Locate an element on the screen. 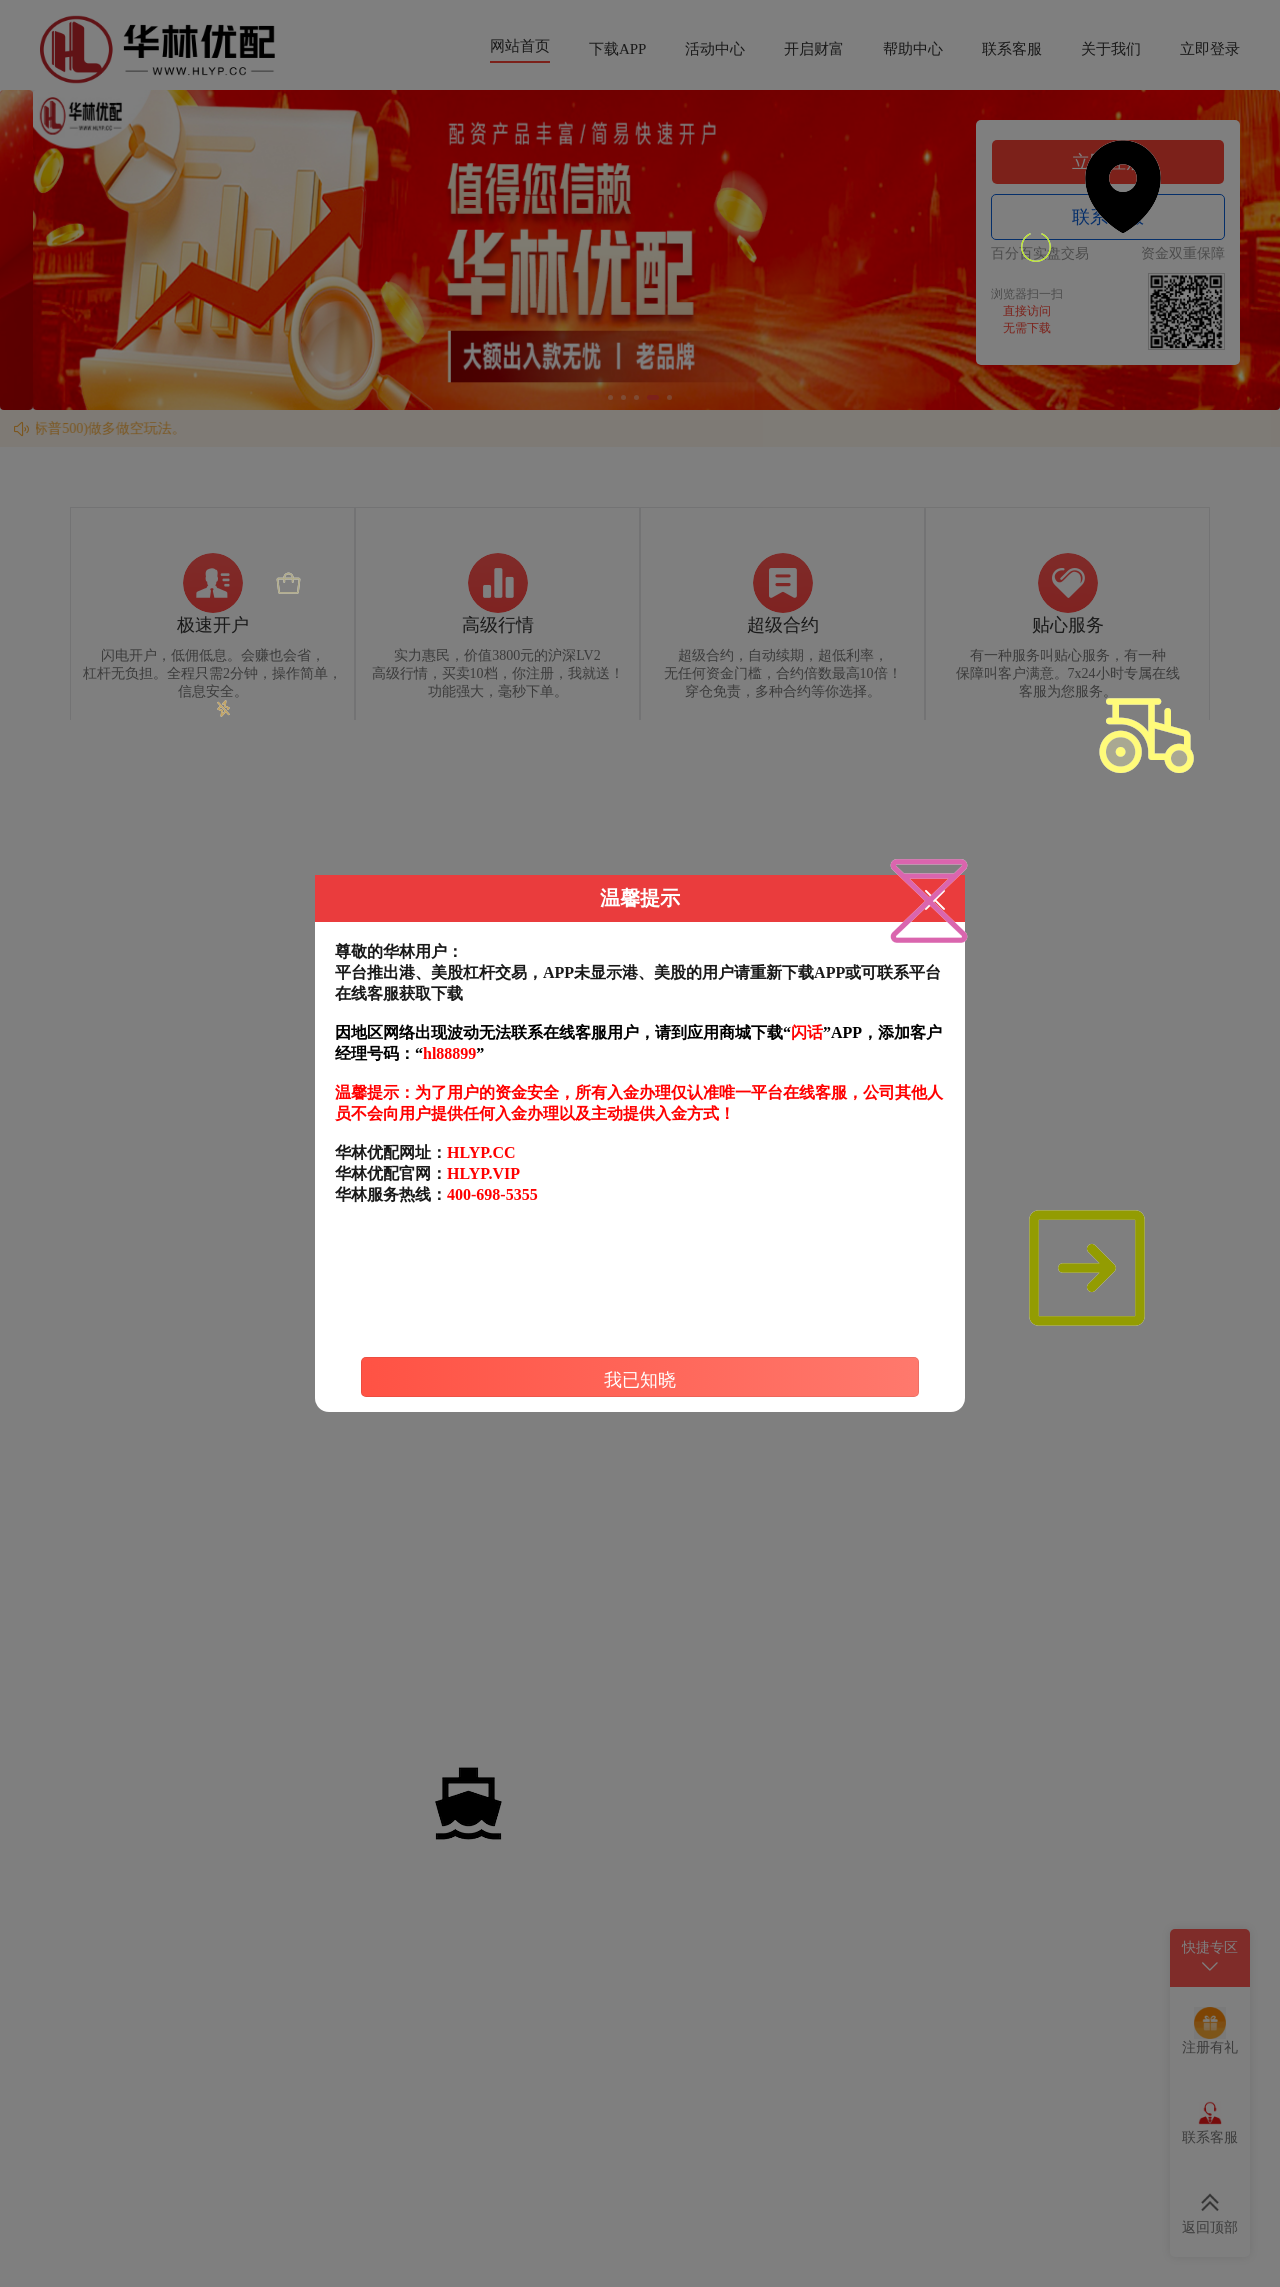 The width and height of the screenshot is (1280, 2287). access farming or agricultural features is located at coordinates (1145, 734).